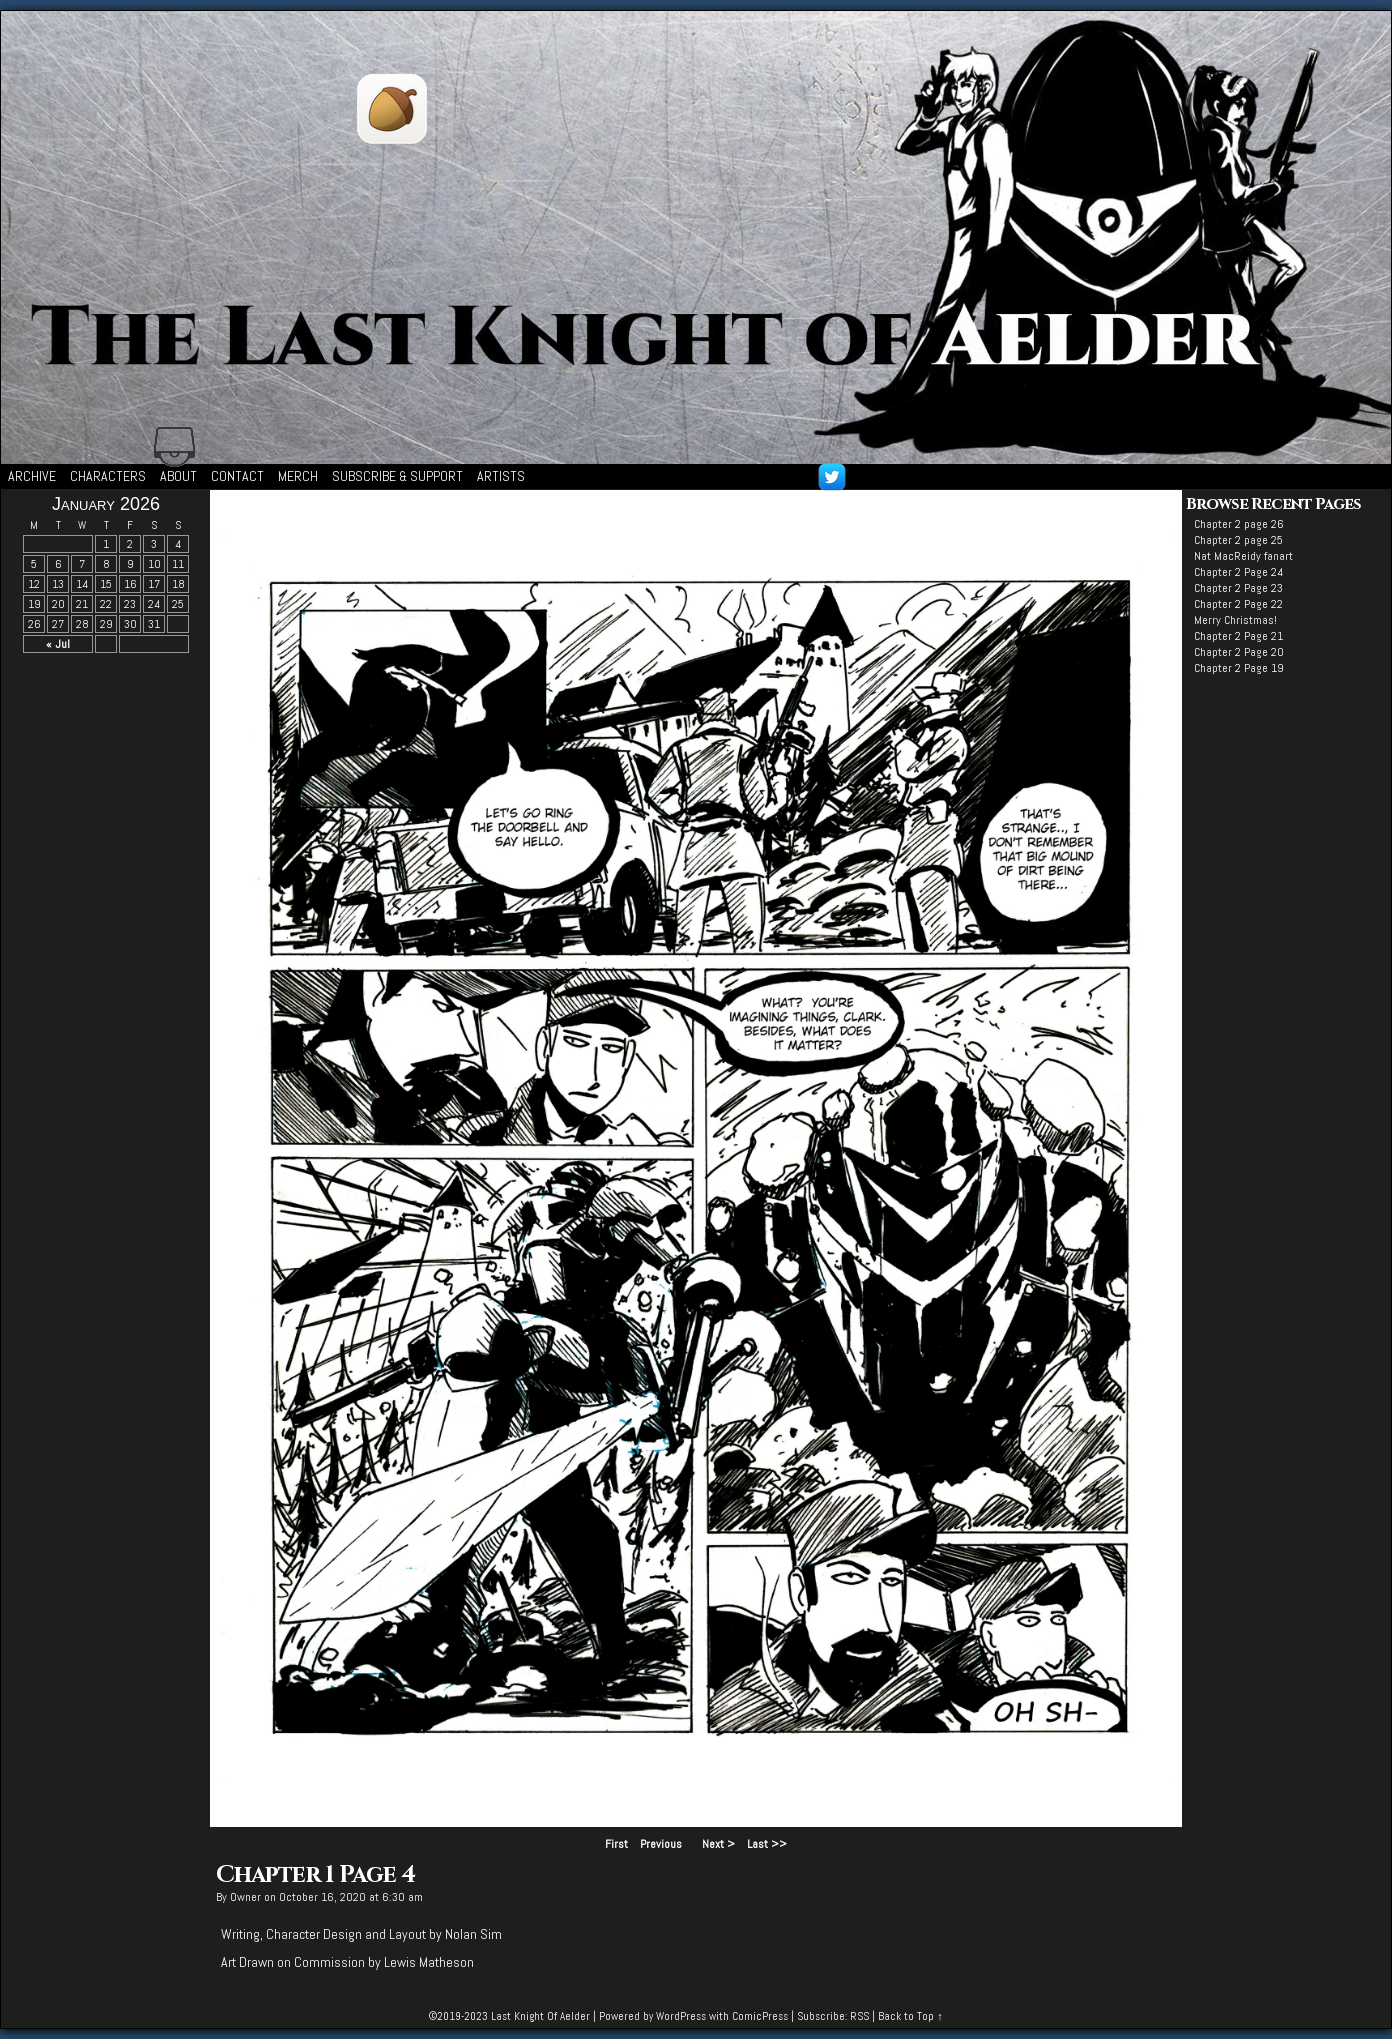 This screenshot has height=2039, width=1392. Describe the element at coordinates (832, 477) in the screenshot. I see `open tweetdeck app` at that location.